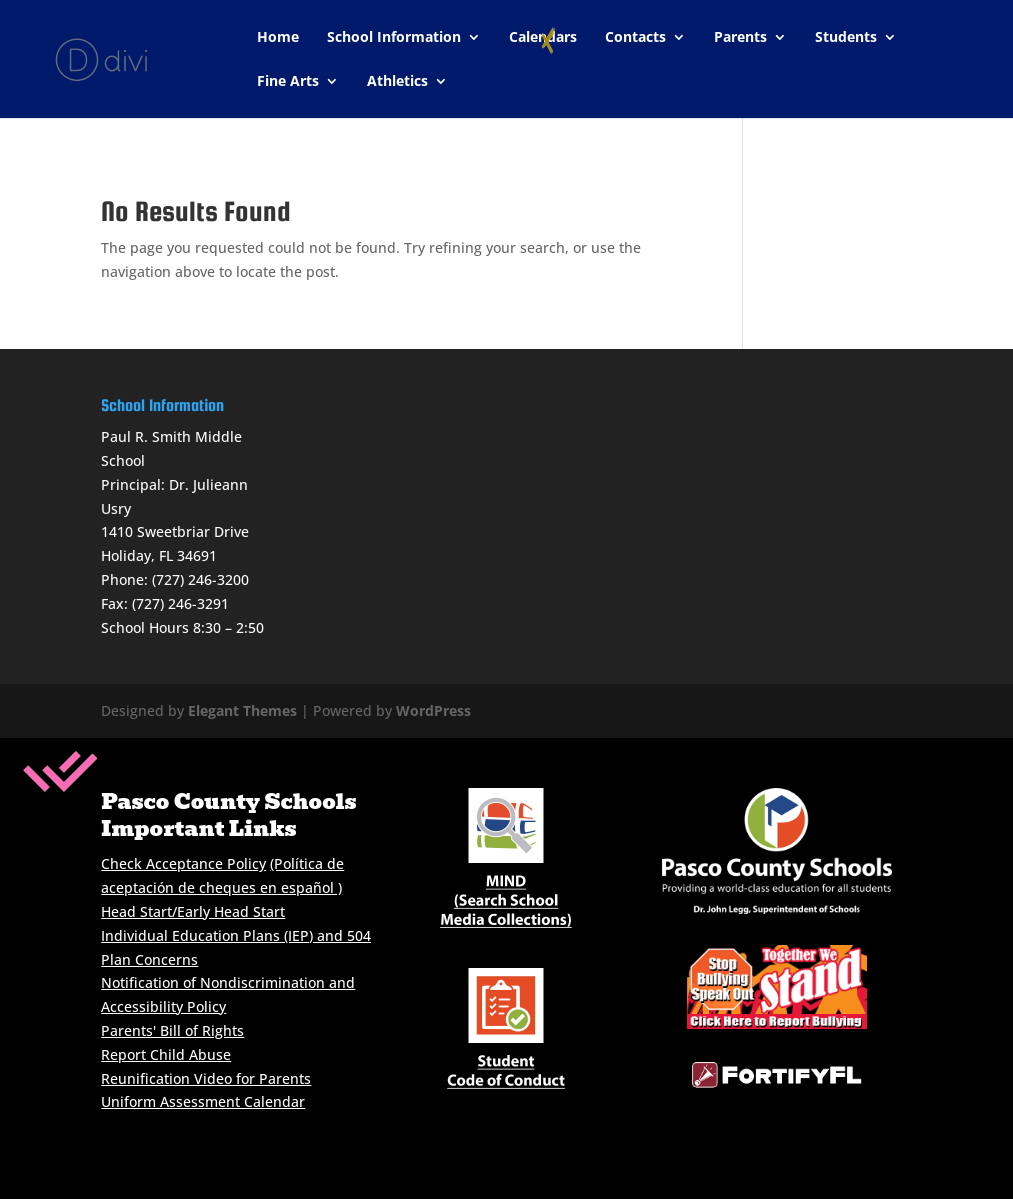 The image size is (1013, 1199). What do you see at coordinates (548, 40) in the screenshot?
I see `pipx python package installer logo` at bounding box center [548, 40].